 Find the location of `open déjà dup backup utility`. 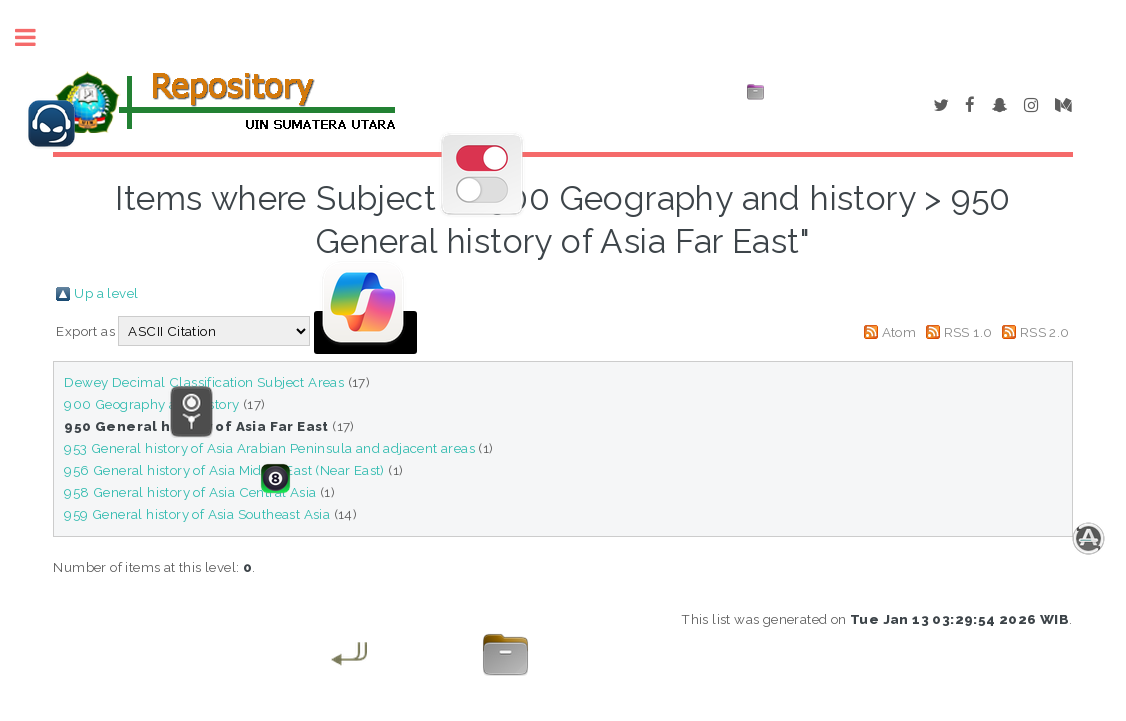

open déjà dup backup utility is located at coordinates (191, 411).